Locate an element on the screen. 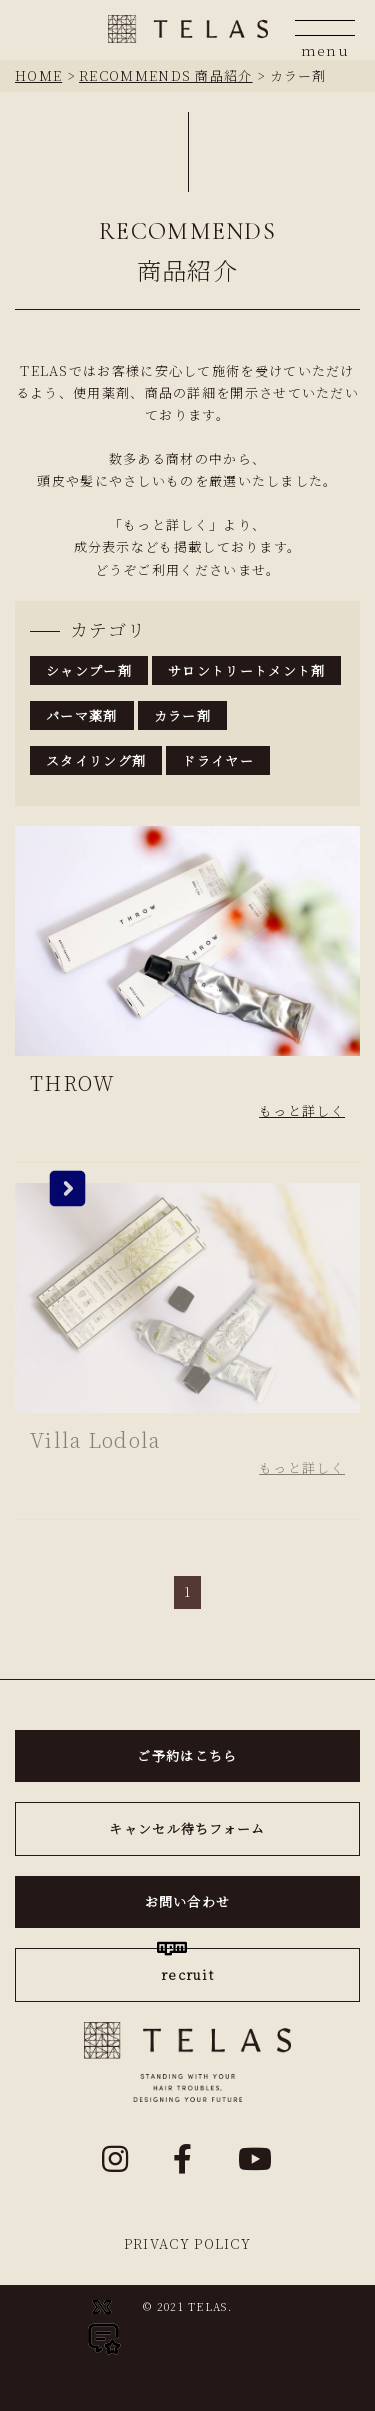 The image size is (375, 2411). npm package manager logo is located at coordinates (172, 1948).